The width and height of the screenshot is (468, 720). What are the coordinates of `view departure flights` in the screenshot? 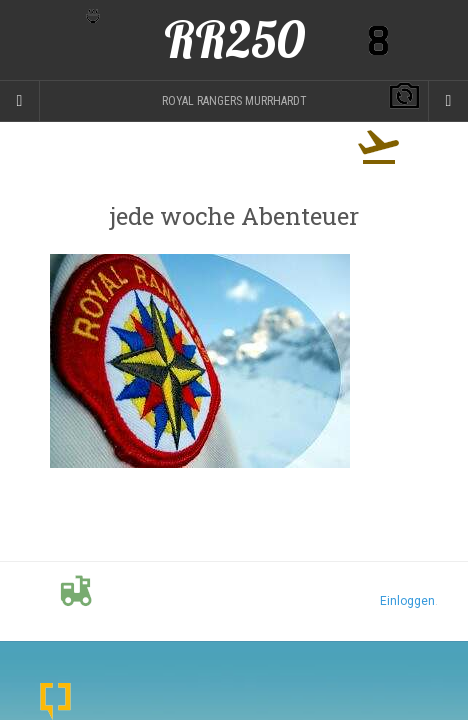 It's located at (379, 146).